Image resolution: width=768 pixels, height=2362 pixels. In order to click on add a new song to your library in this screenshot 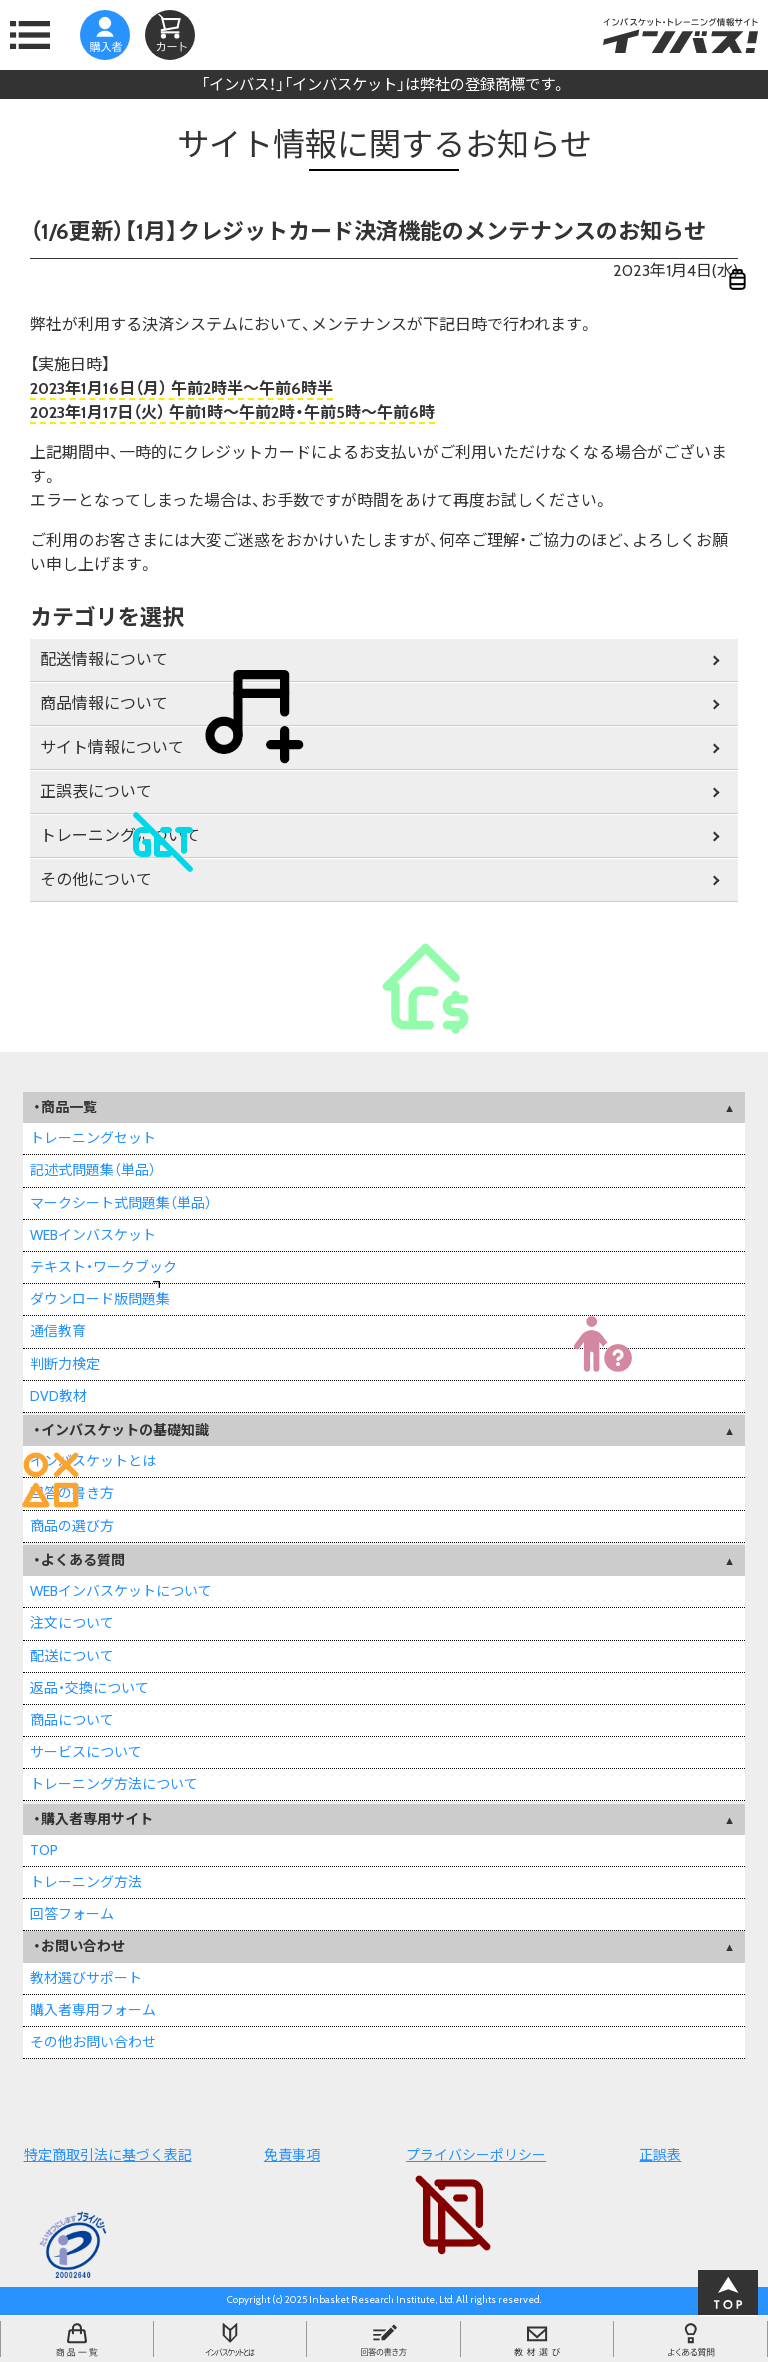, I will do `click(252, 712)`.